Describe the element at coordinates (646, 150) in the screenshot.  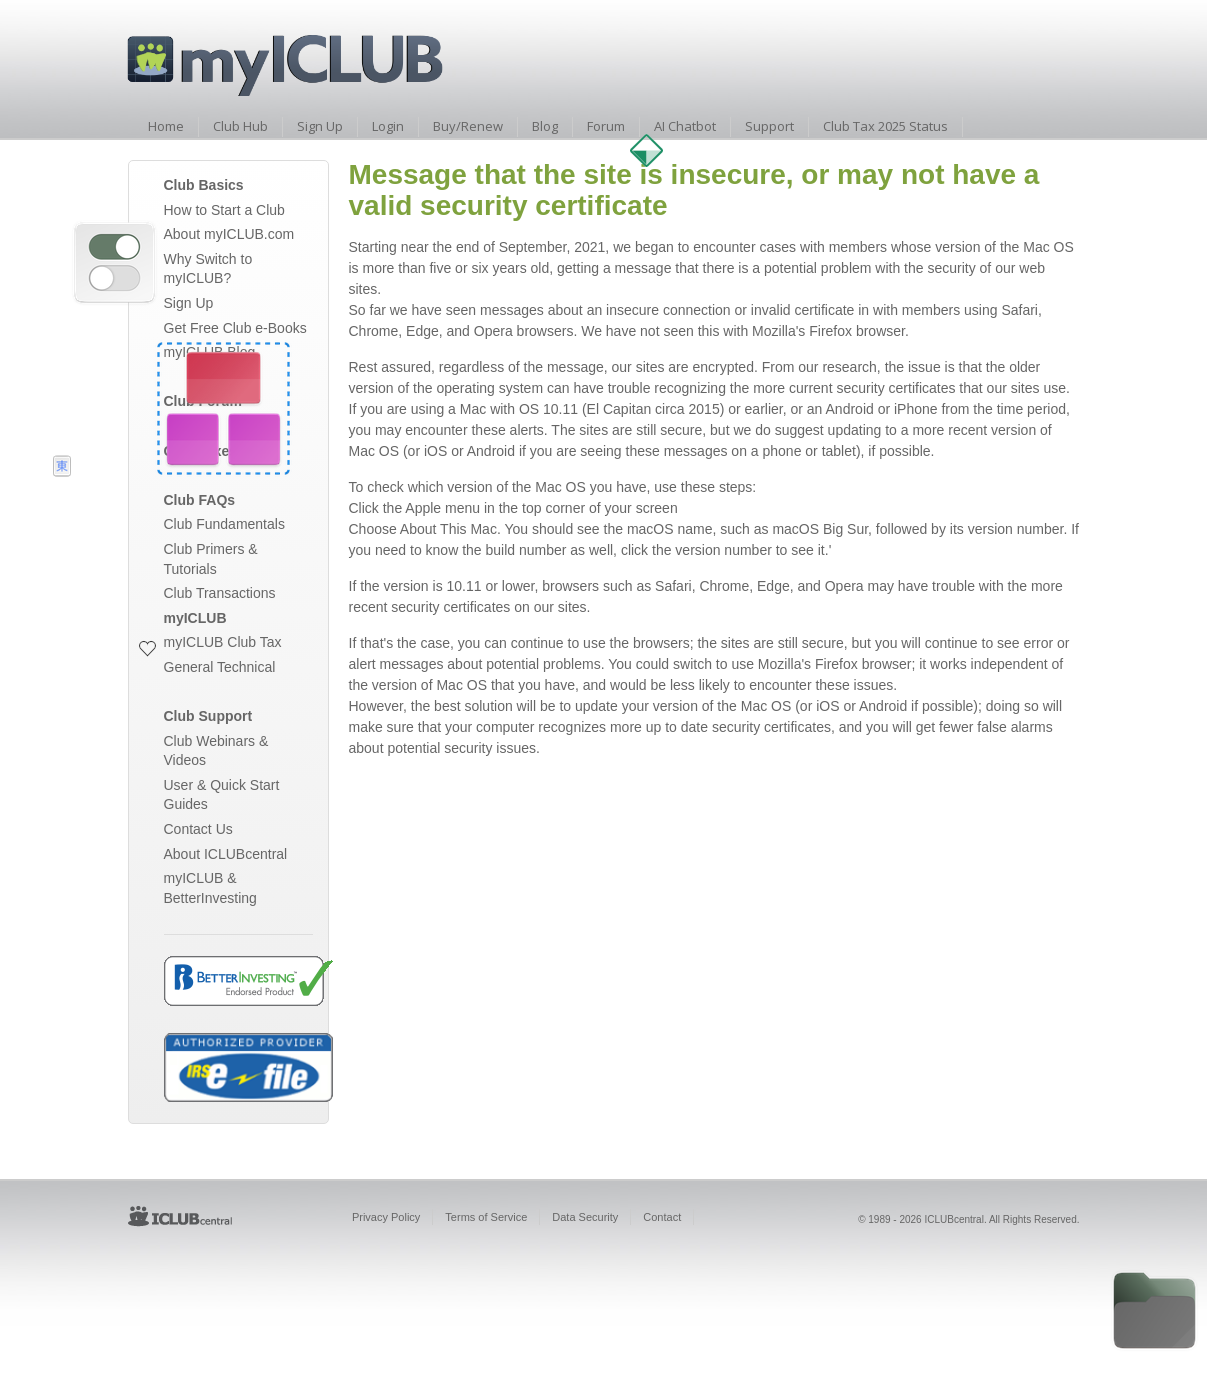
I see `open fragments torrent client` at that location.